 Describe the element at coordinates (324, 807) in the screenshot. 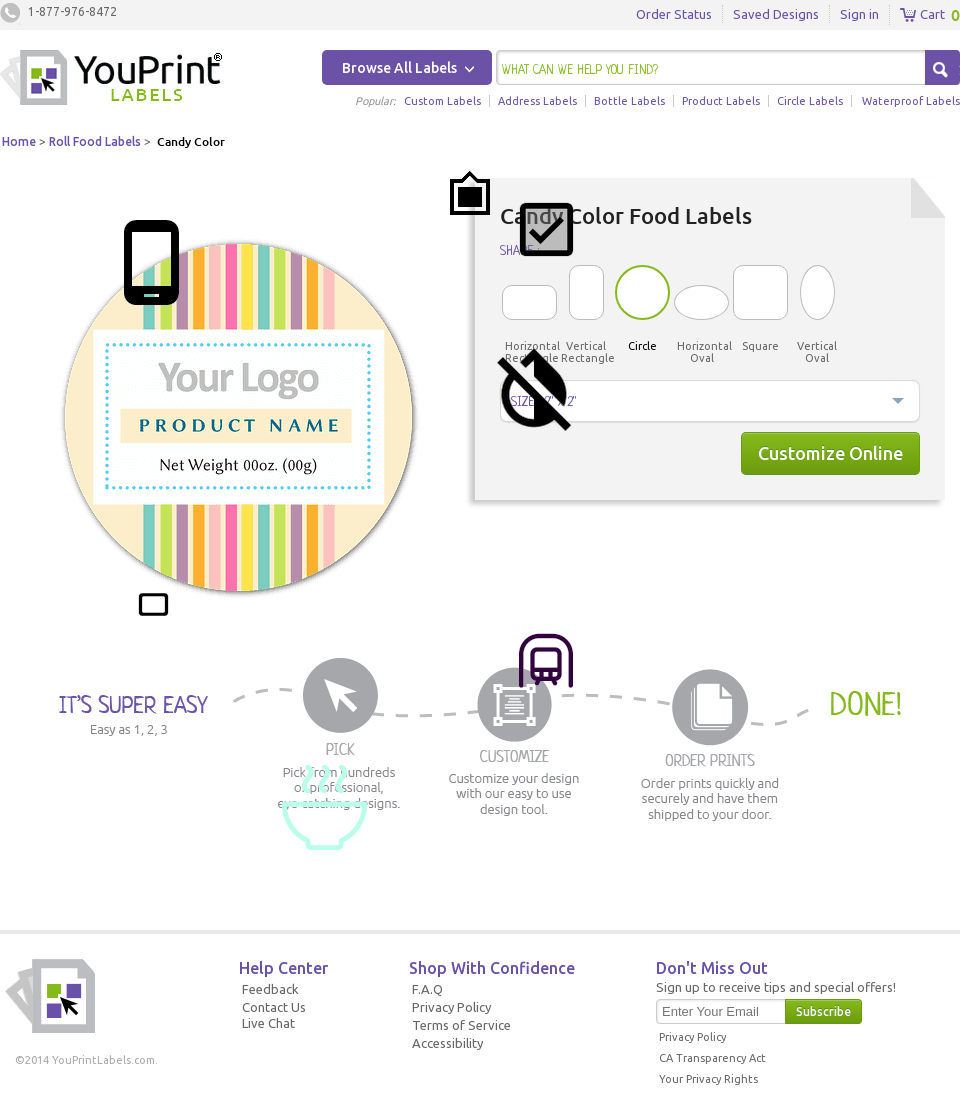

I see `view food or dining options` at that location.